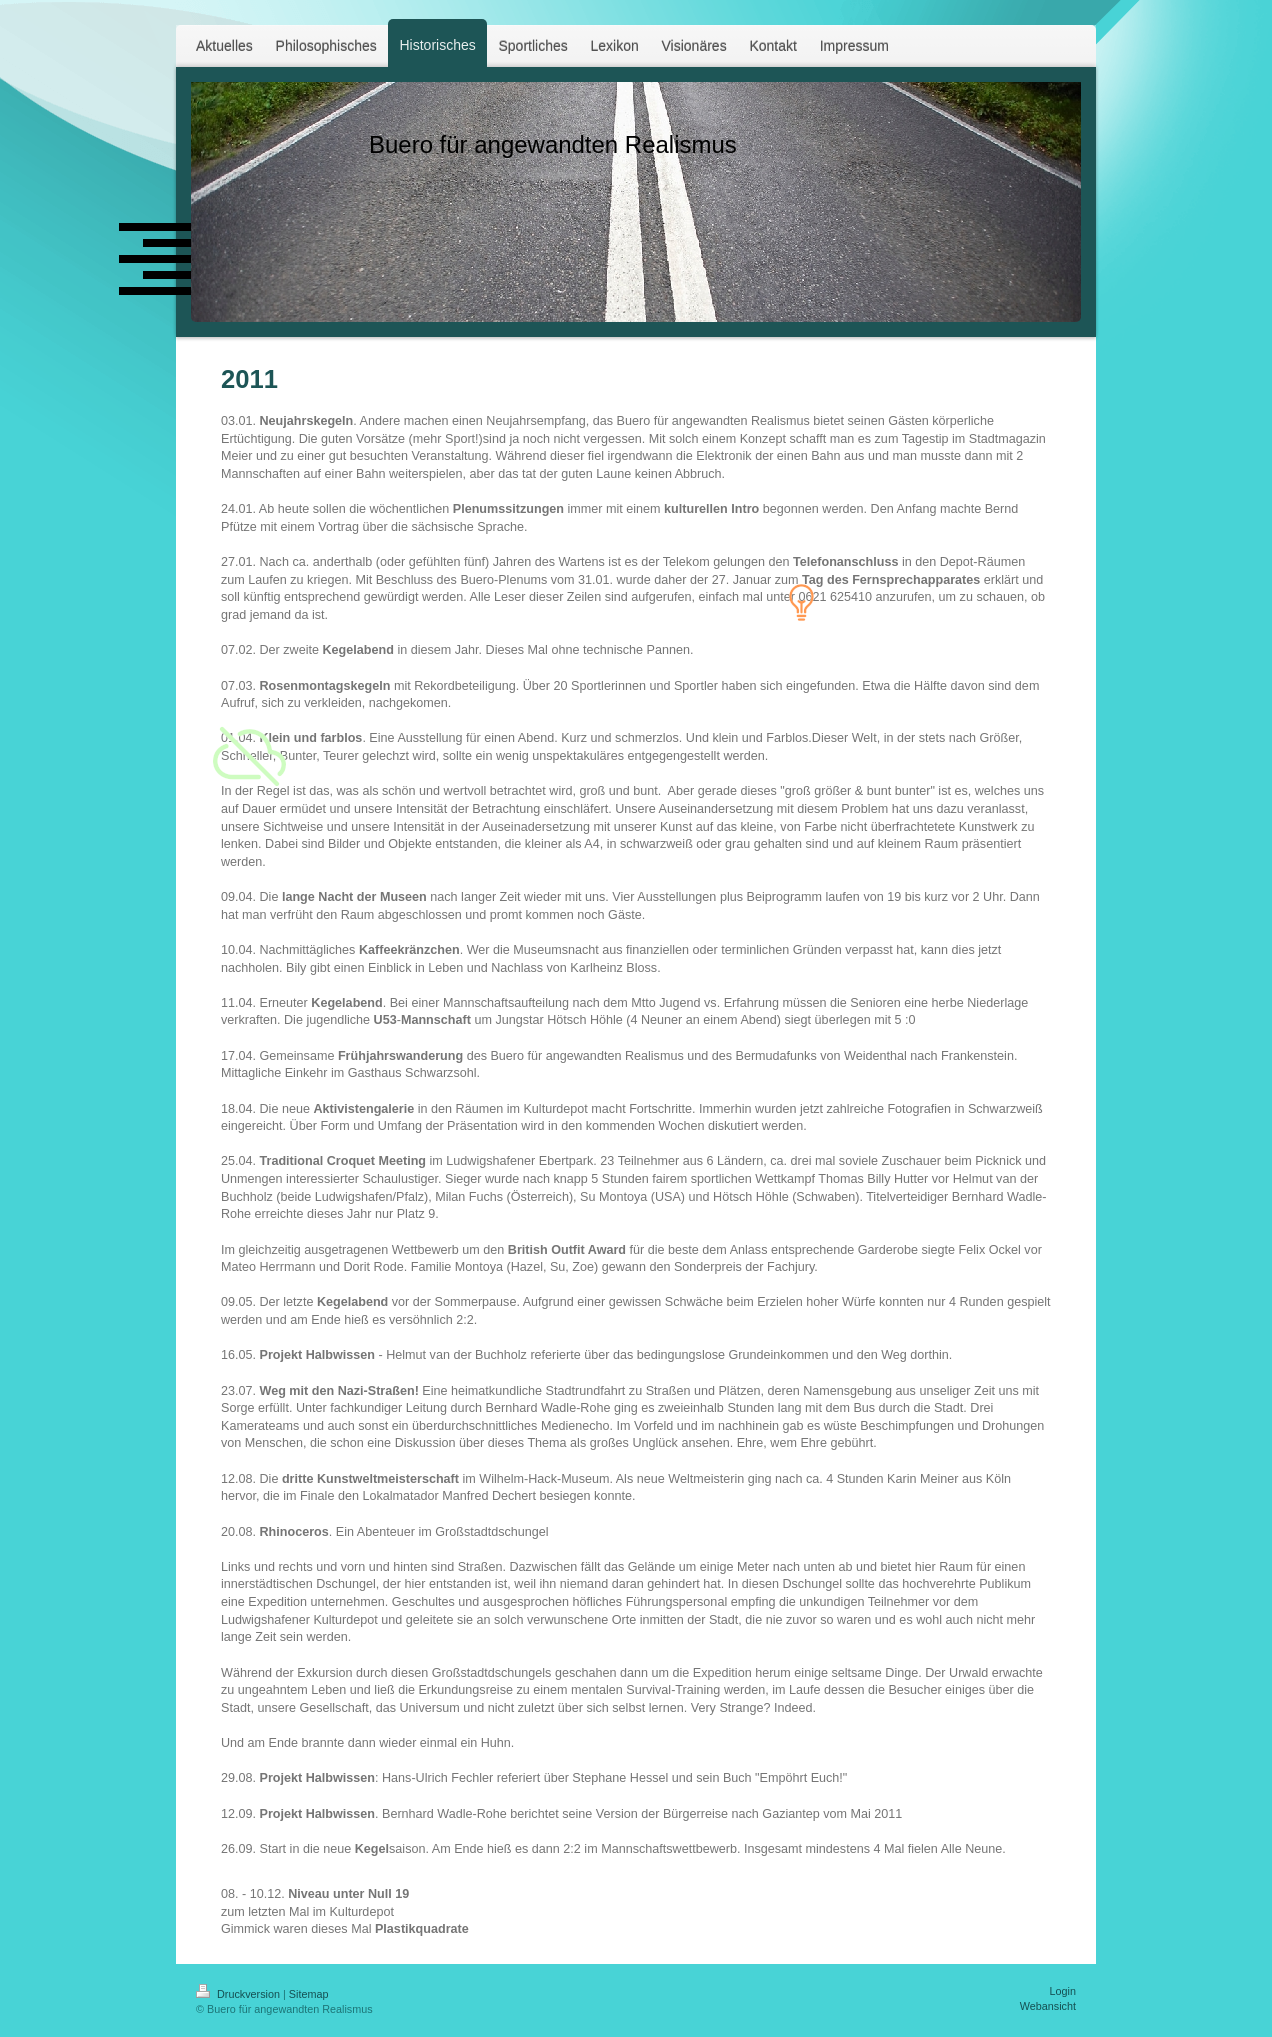 Image resolution: width=1272 pixels, height=2037 pixels. What do you see at coordinates (249, 756) in the screenshot?
I see `indicates cloud storage is unavailable` at bounding box center [249, 756].